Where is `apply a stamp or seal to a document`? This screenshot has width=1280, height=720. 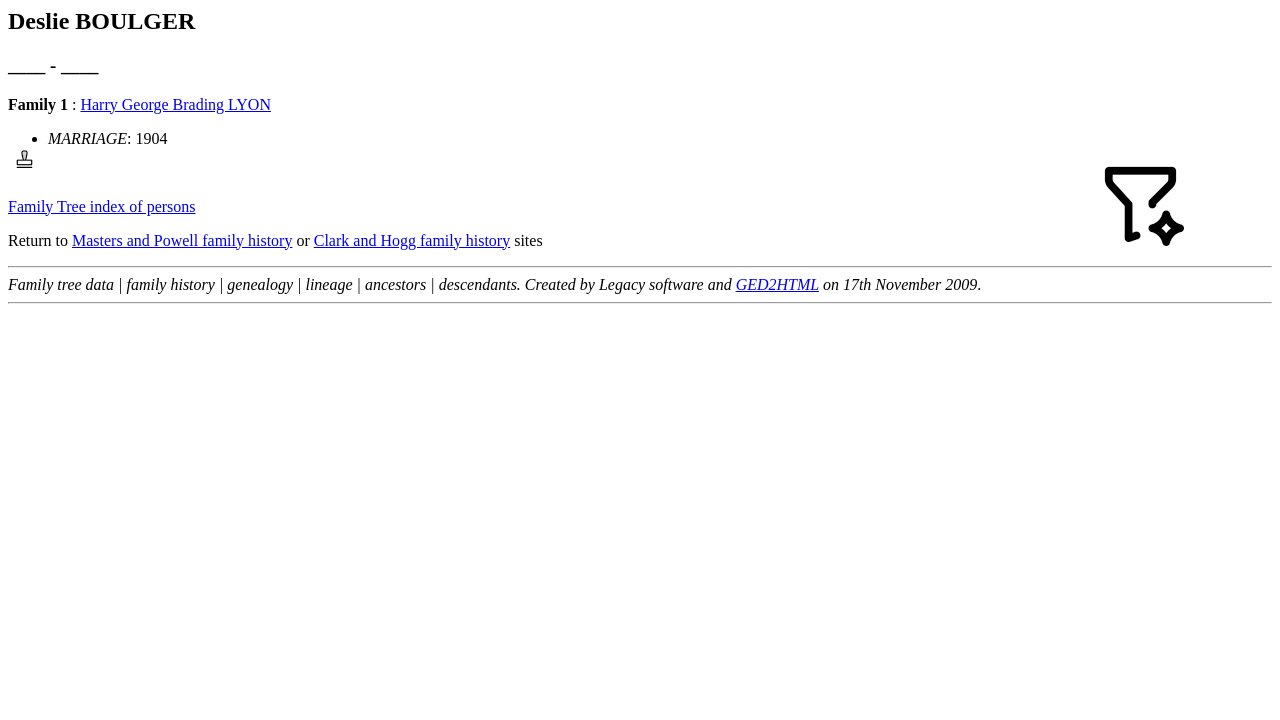
apply a stamp or seal to a document is located at coordinates (24, 159).